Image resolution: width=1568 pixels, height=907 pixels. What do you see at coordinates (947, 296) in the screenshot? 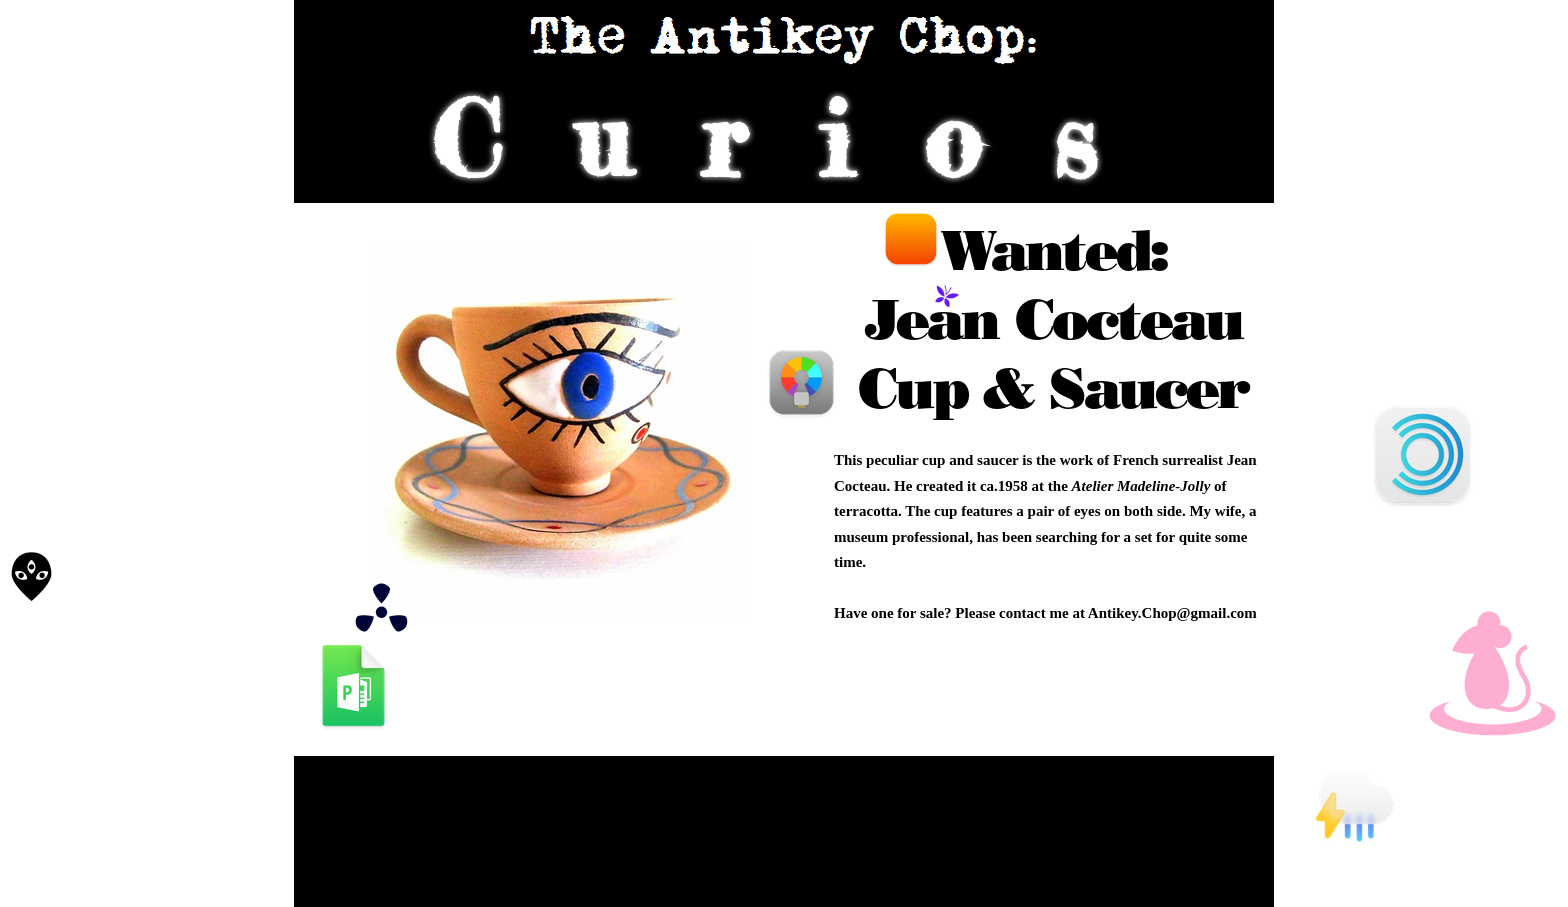
I see `nature or wildlife category indicator` at bounding box center [947, 296].